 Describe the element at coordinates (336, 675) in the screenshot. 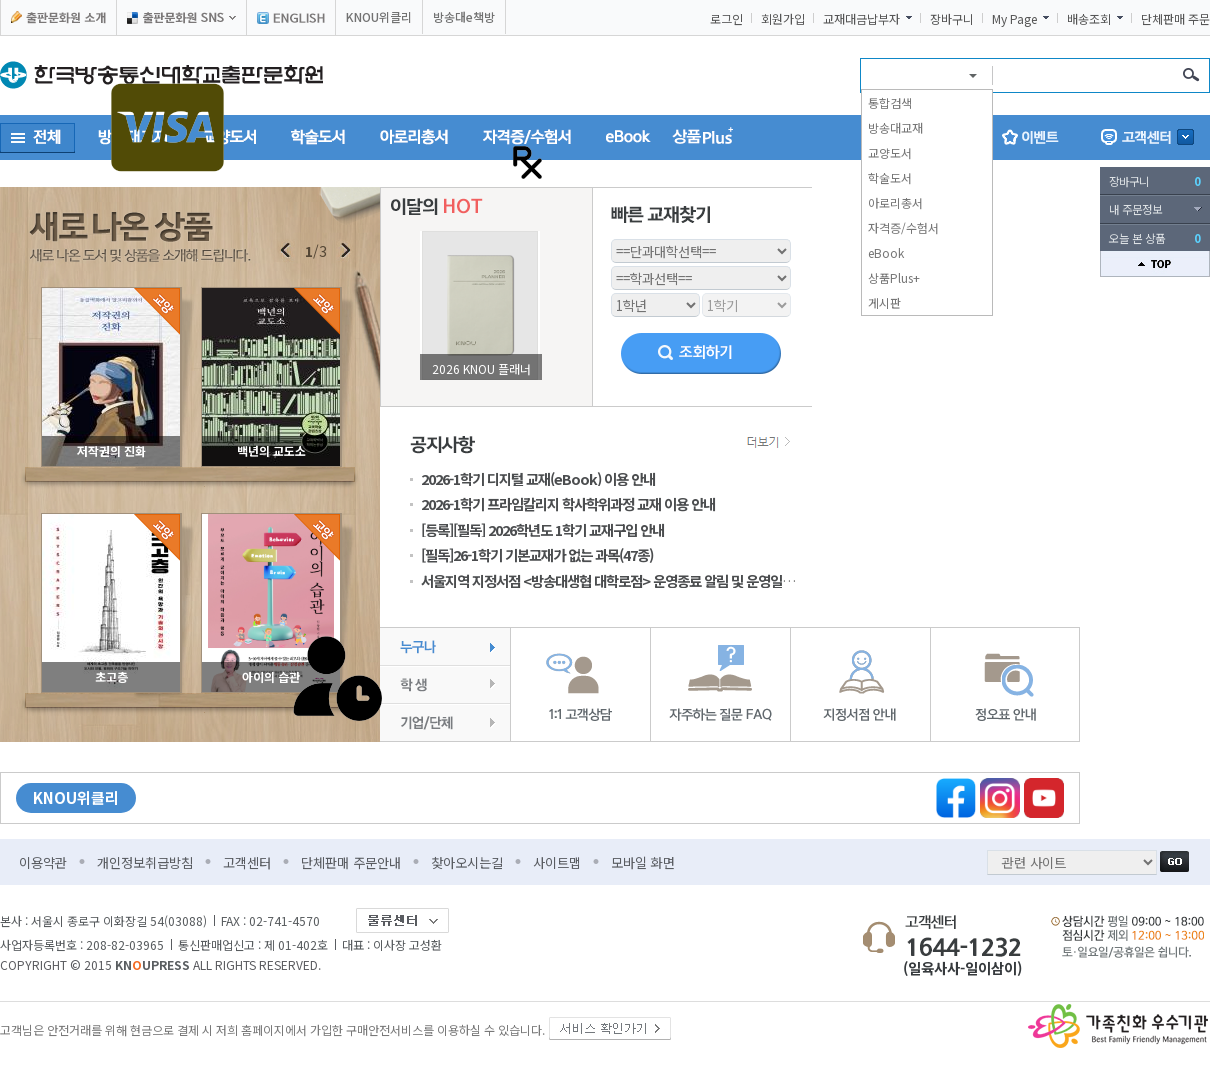

I see `view user's activity history or time log` at that location.